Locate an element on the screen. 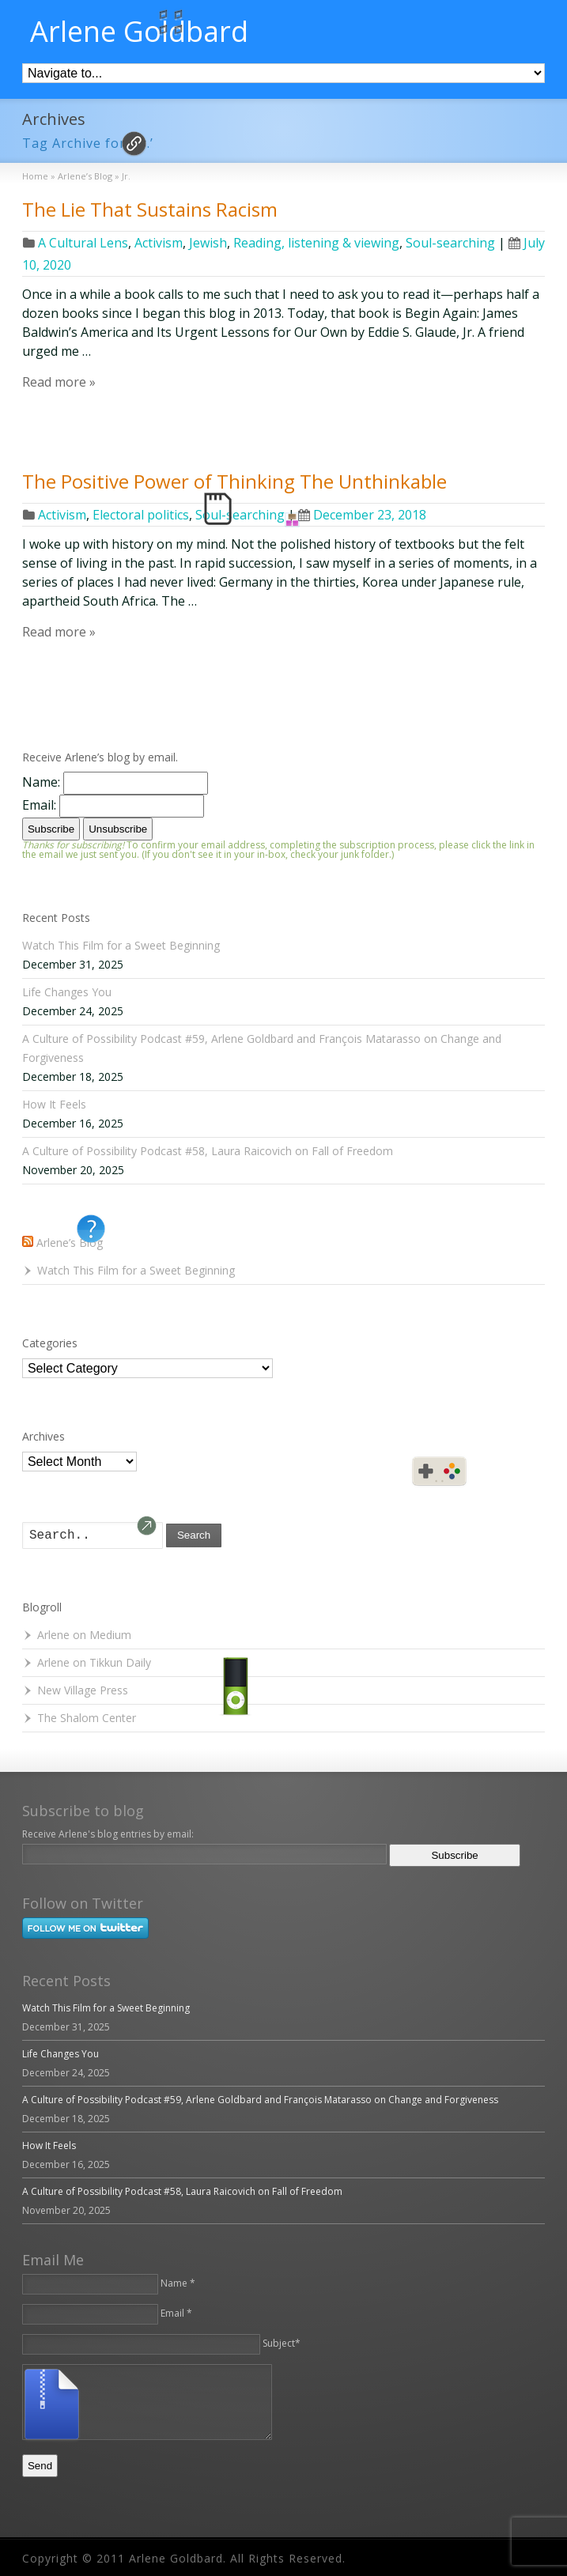 The height and width of the screenshot is (2576, 567). open the help or support center is located at coordinates (91, 1229).